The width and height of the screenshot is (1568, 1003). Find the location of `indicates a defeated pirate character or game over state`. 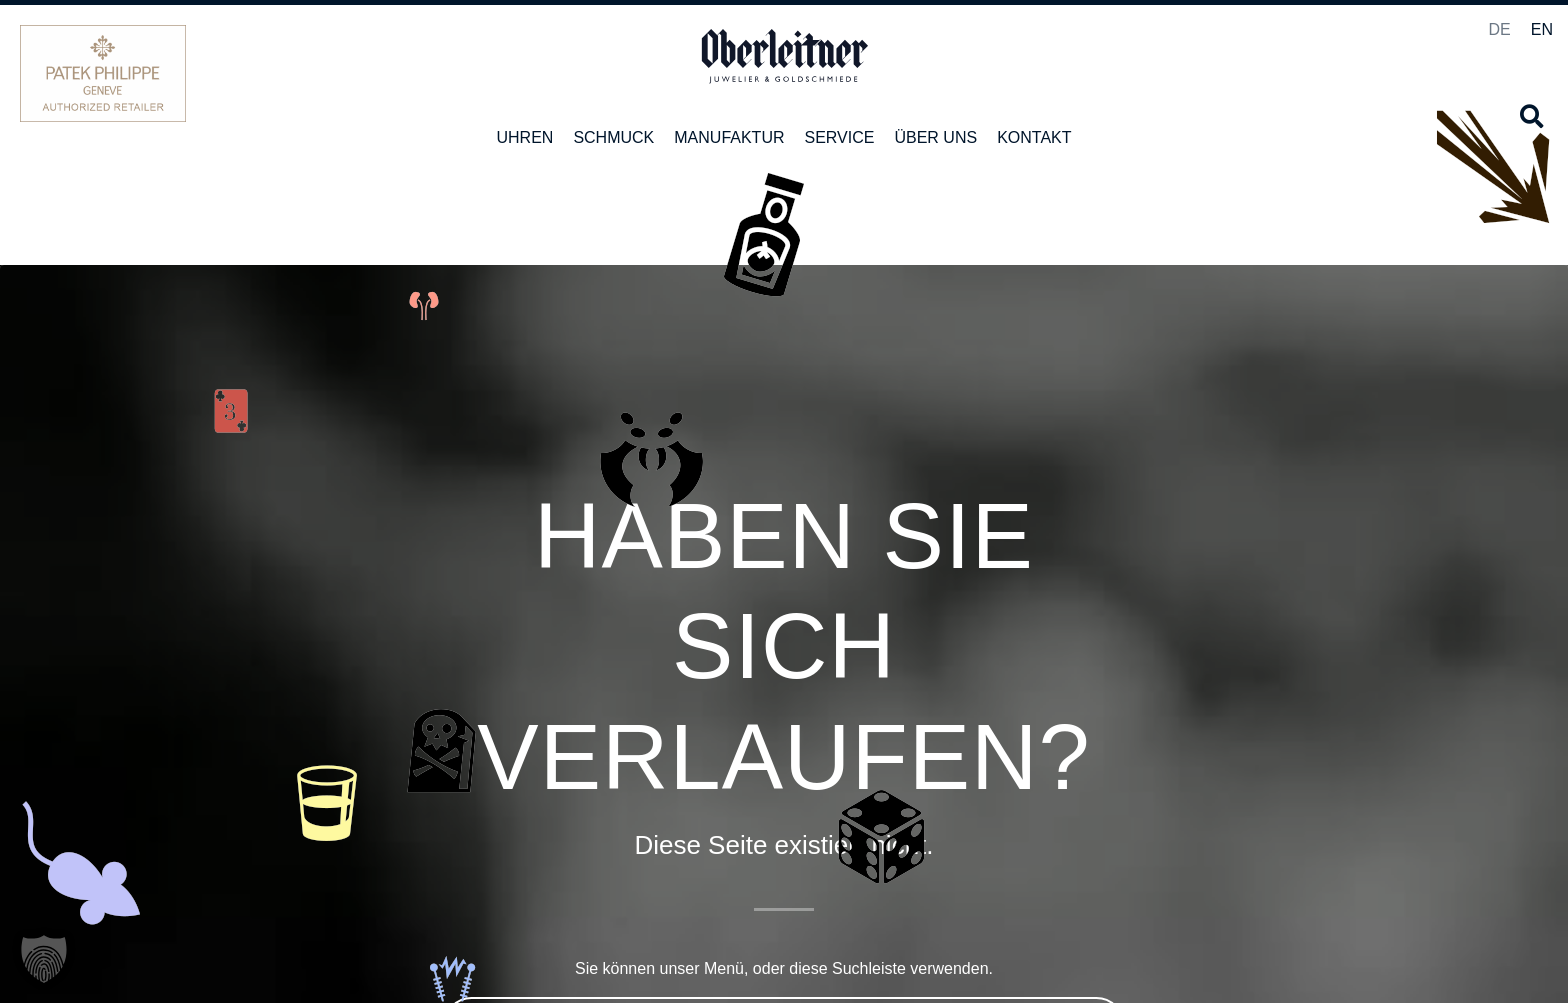

indicates a defeated pirate character or game over state is located at coordinates (439, 751).